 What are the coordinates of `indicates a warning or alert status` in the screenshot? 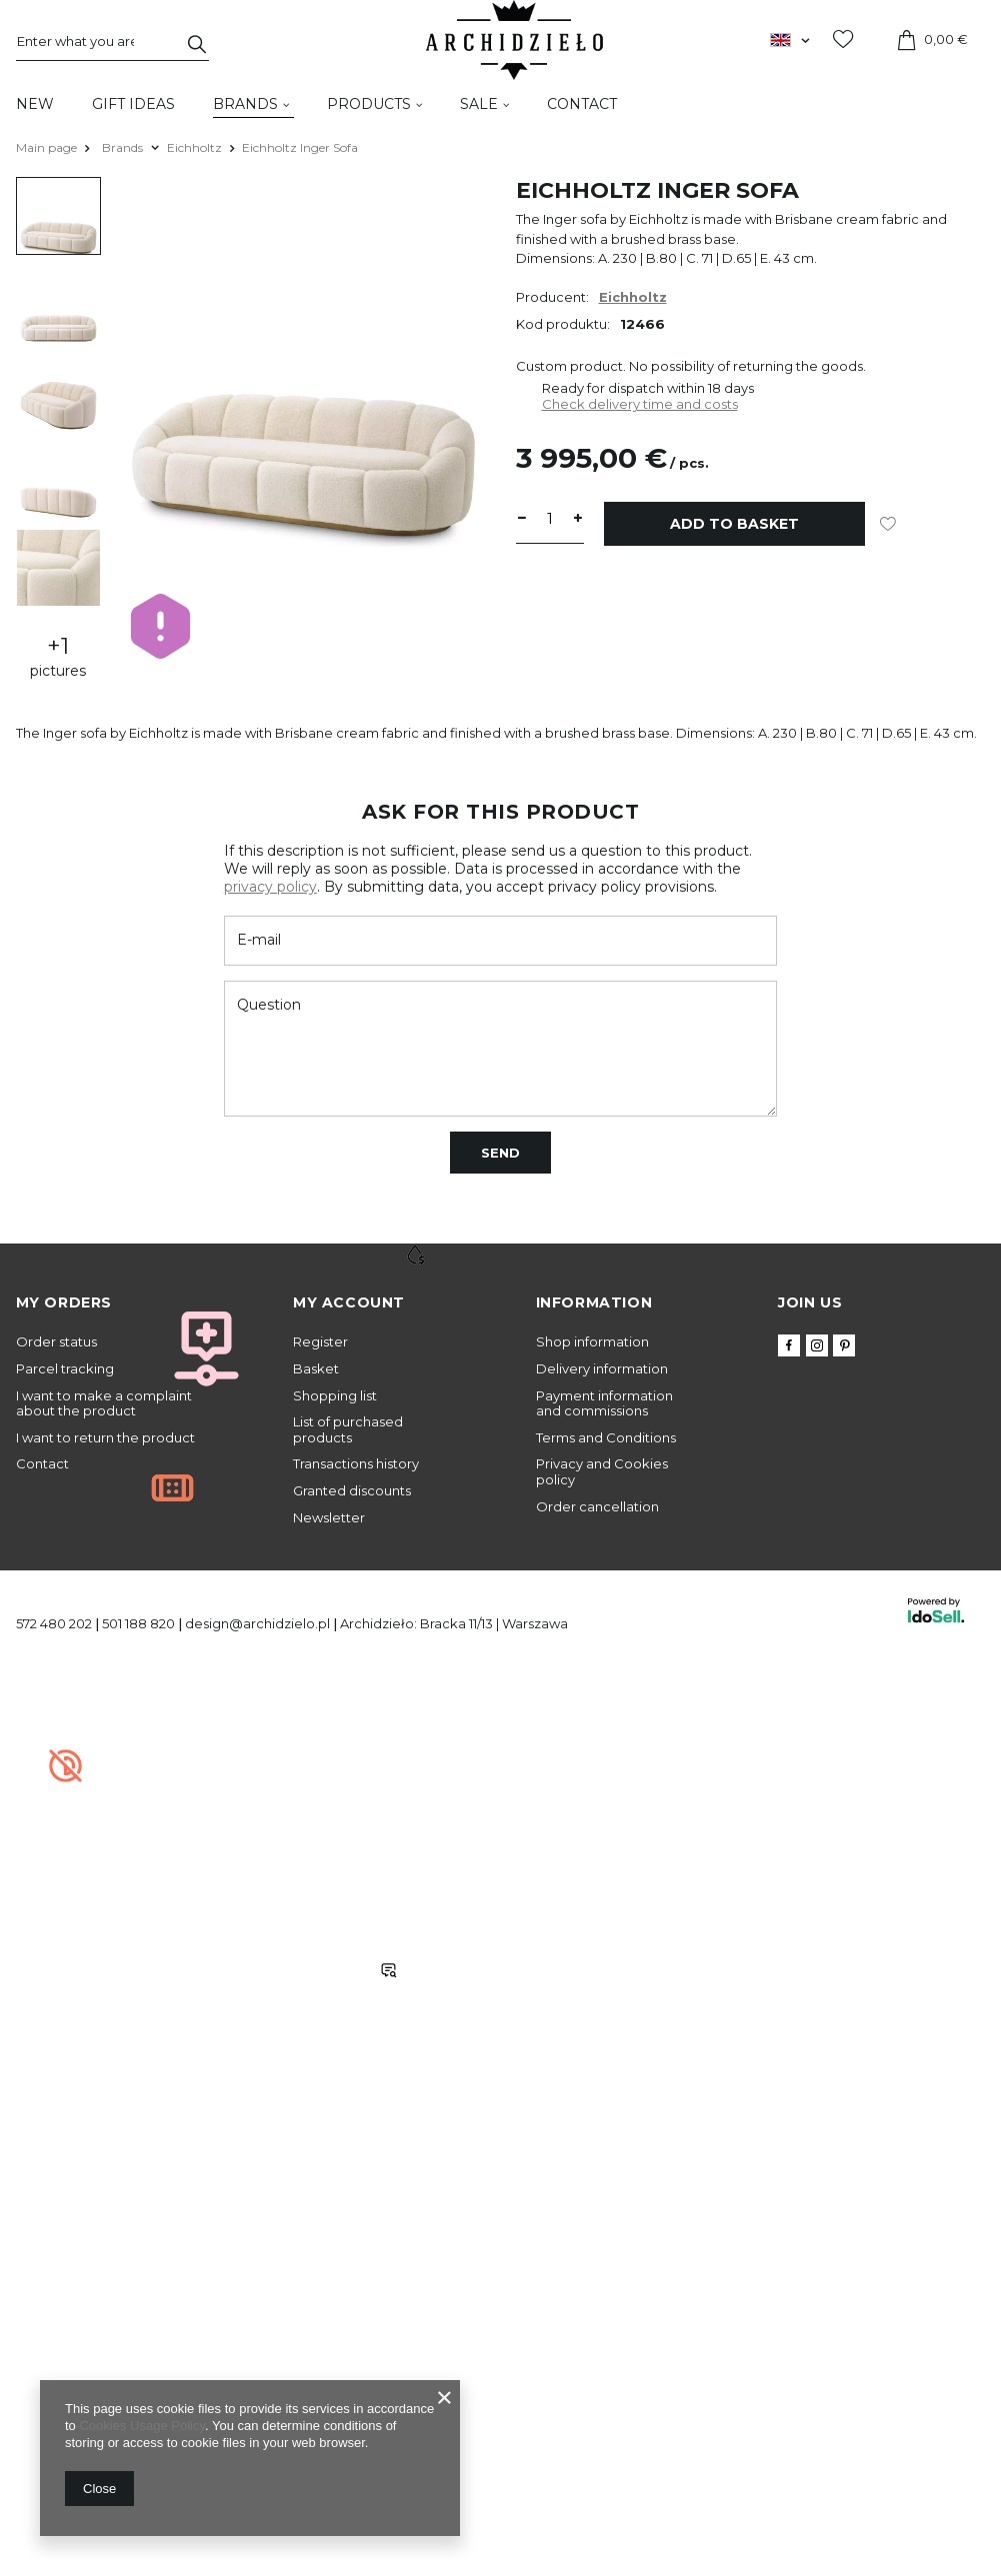 It's located at (160, 626).